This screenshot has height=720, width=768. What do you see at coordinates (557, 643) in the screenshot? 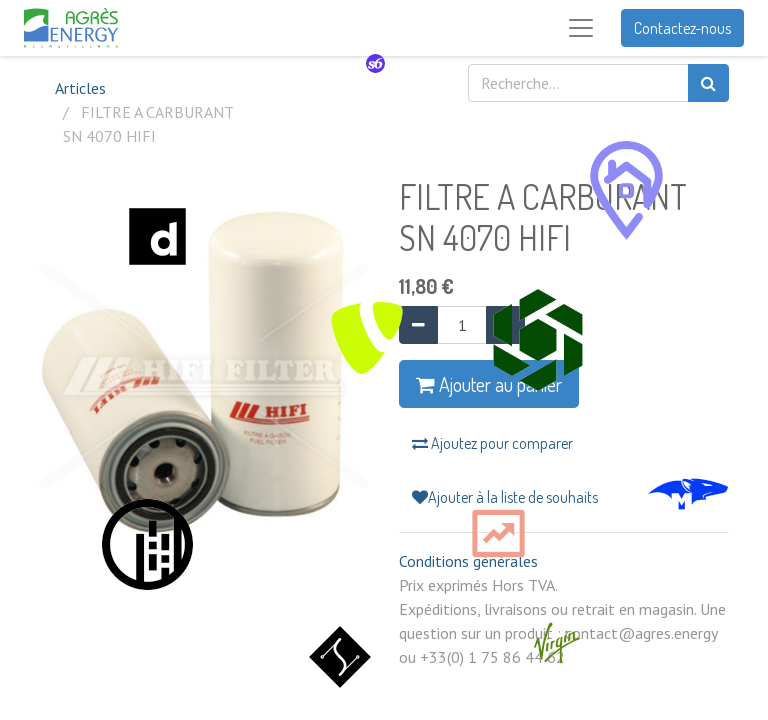
I see `virgin group company logo` at bounding box center [557, 643].